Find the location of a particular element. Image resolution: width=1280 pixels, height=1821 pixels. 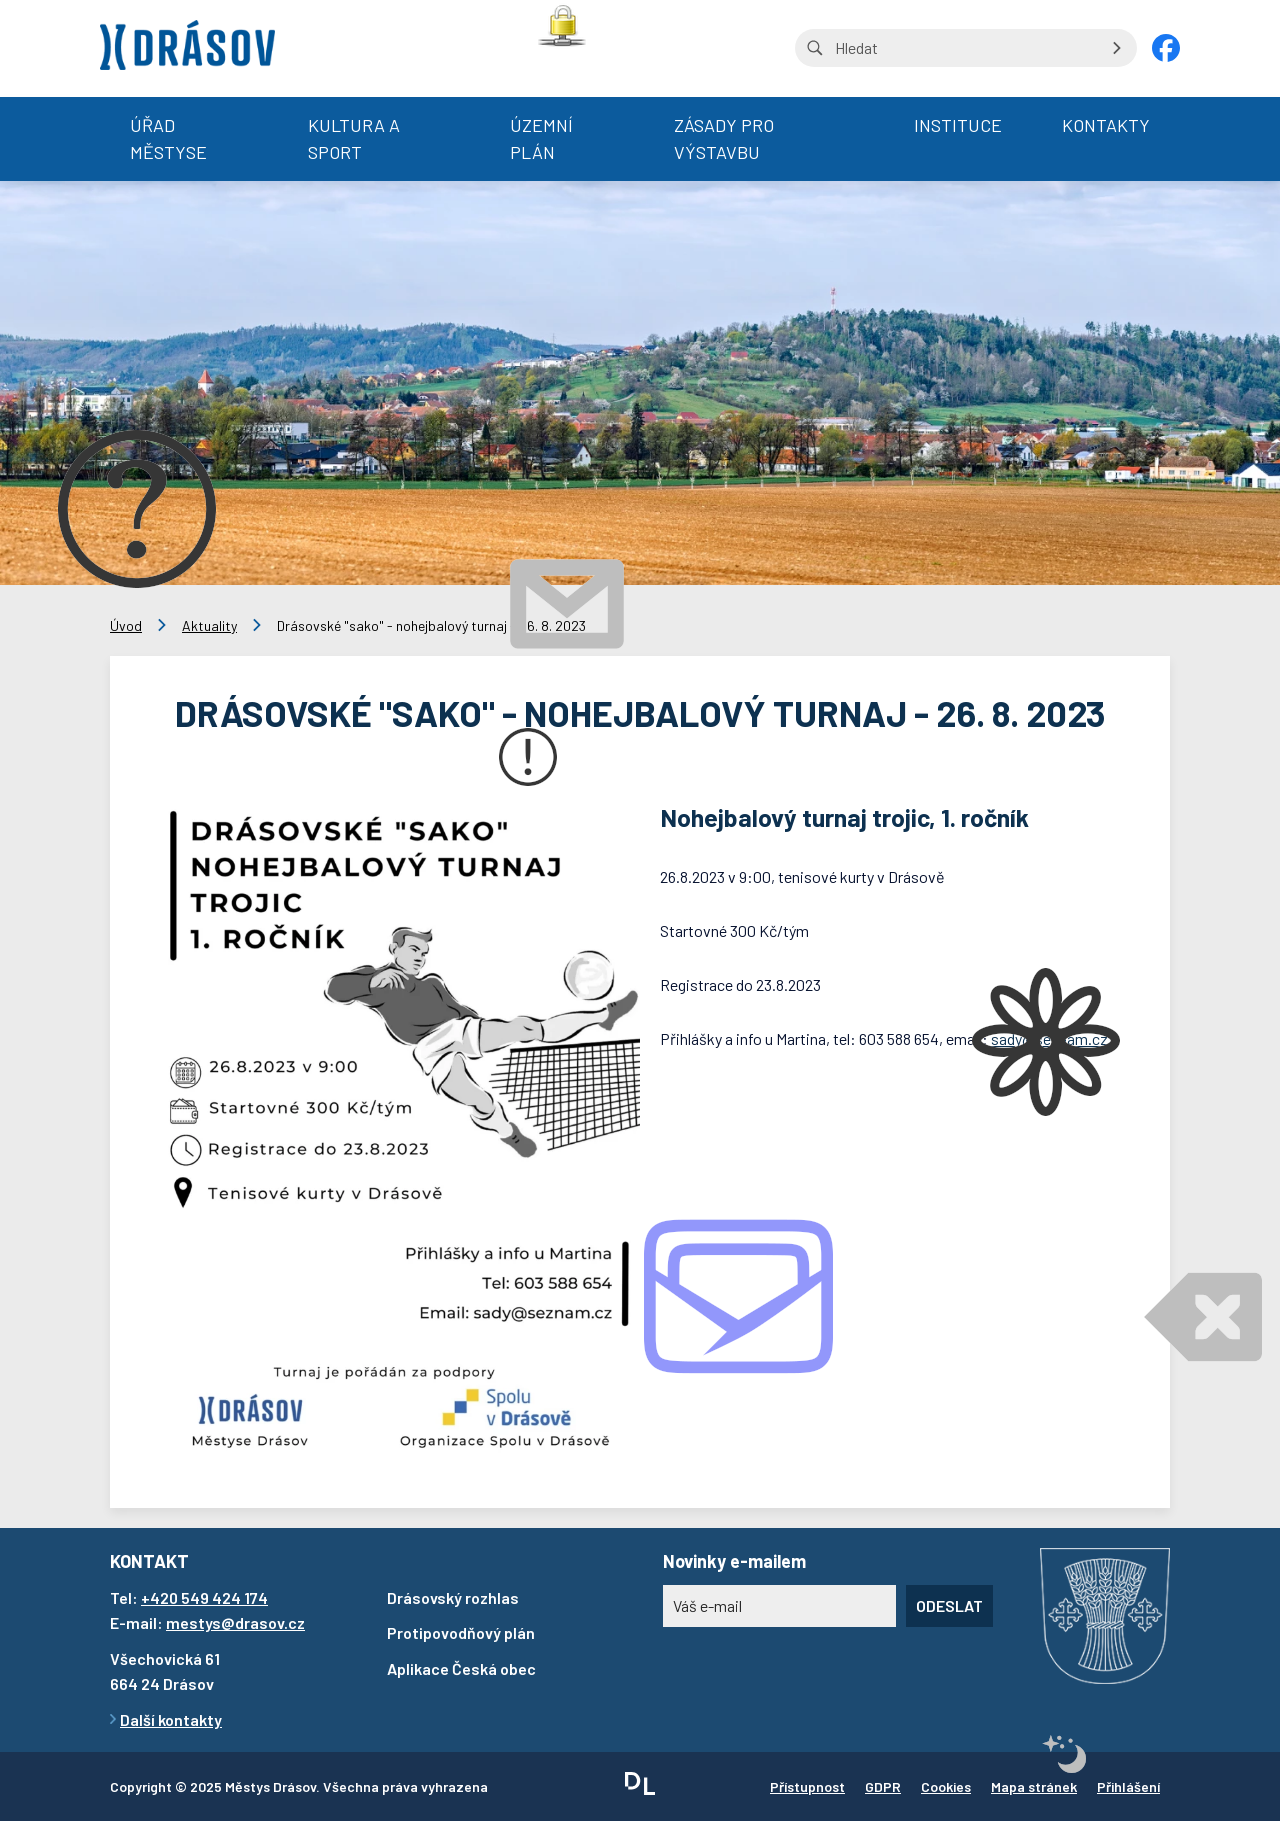

indicates unread email in your inbox is located at coordinates (567, 600).